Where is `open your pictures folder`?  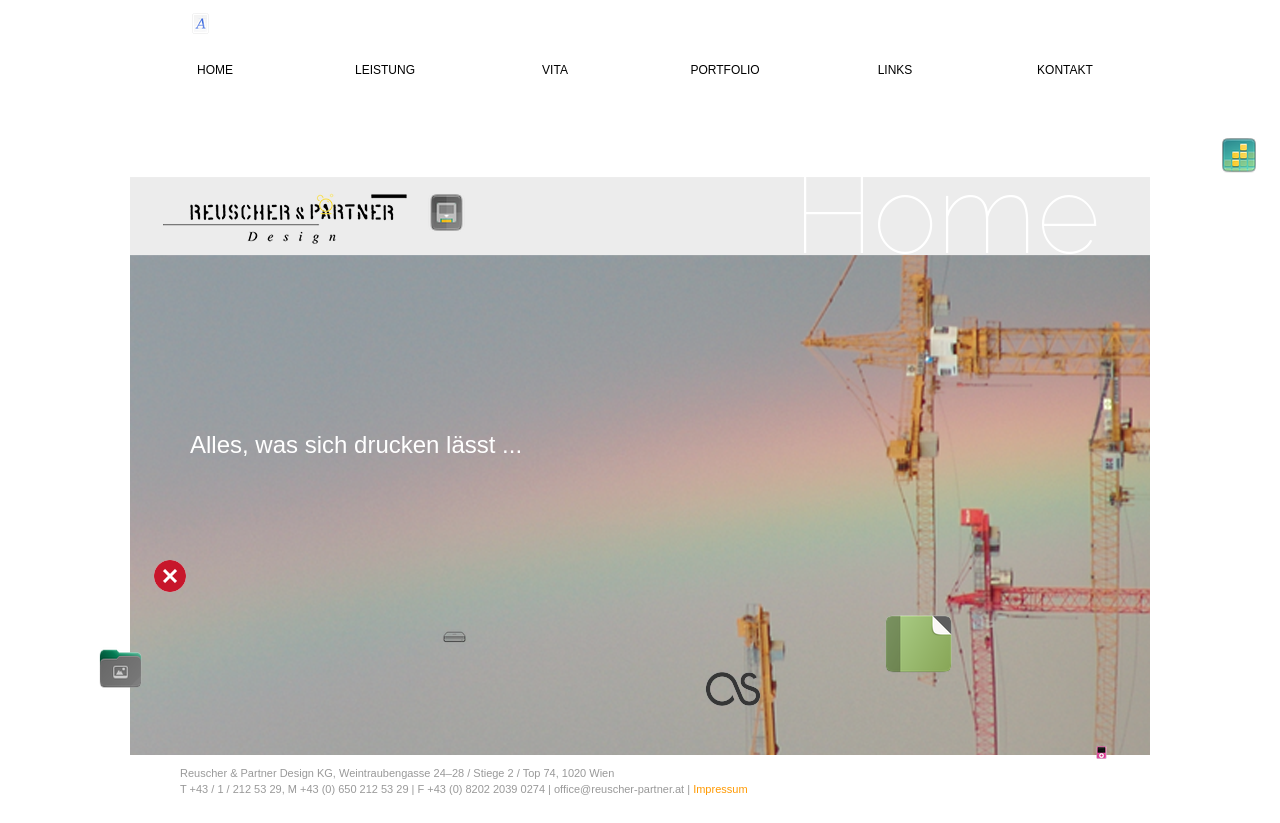
open your pictures folder is located at coordinates (120, 668).